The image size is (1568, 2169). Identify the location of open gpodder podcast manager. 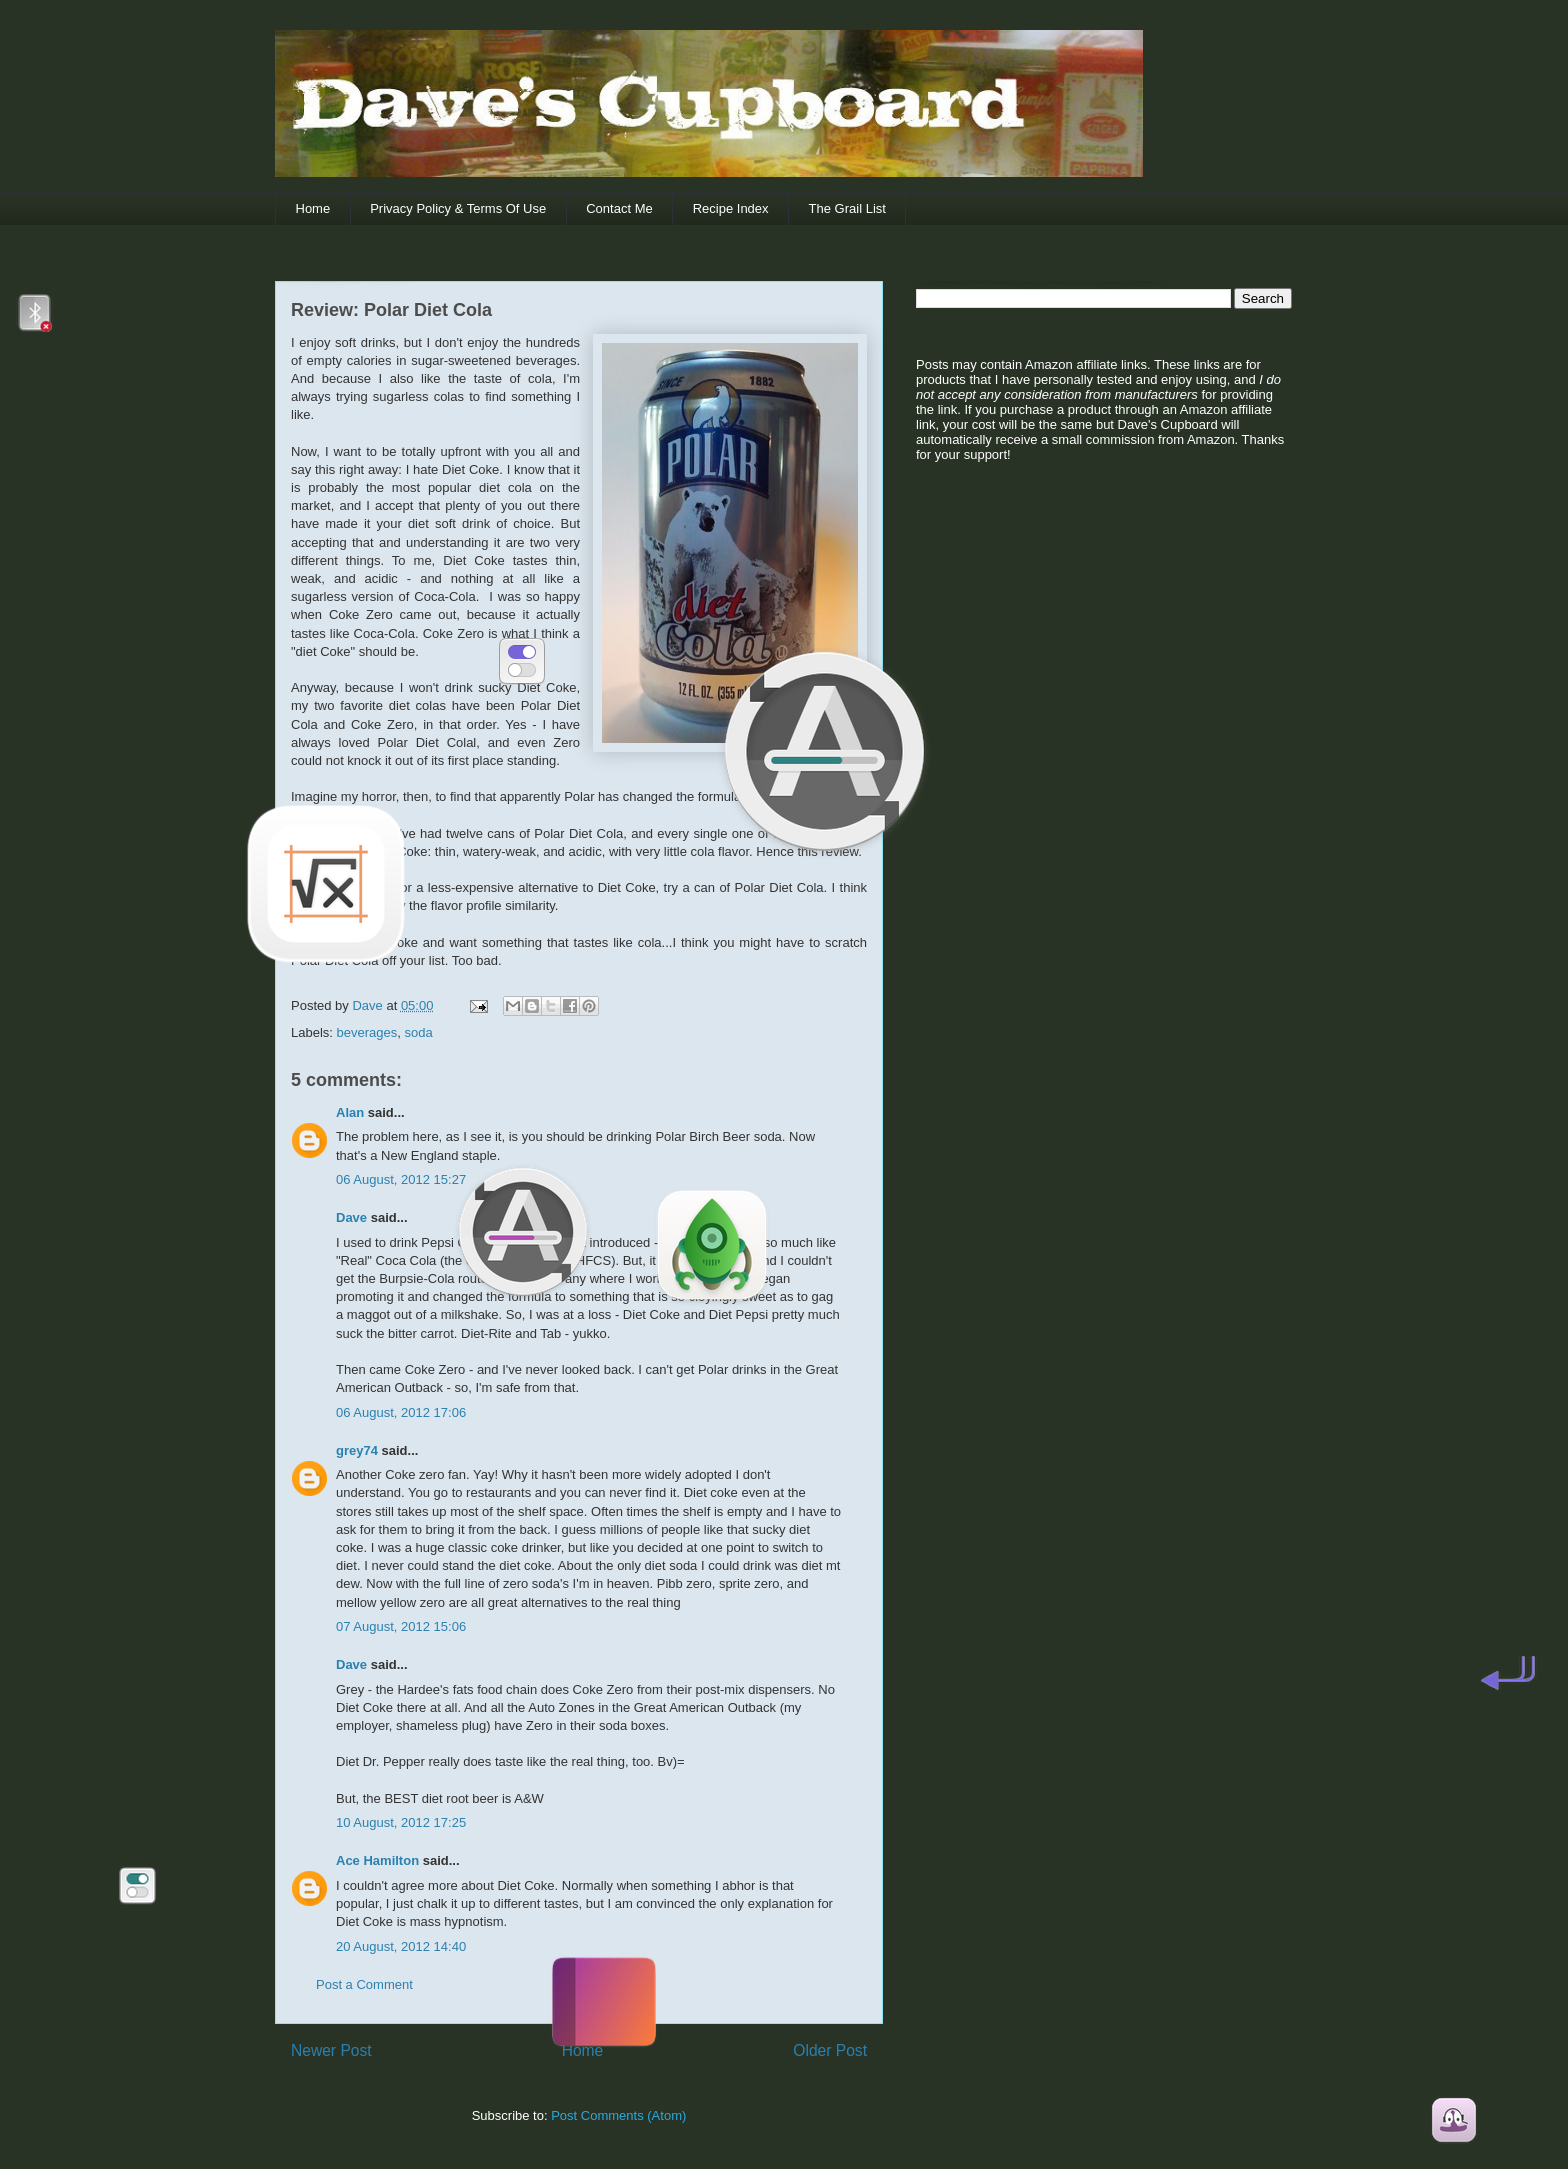
(1454, 2120).